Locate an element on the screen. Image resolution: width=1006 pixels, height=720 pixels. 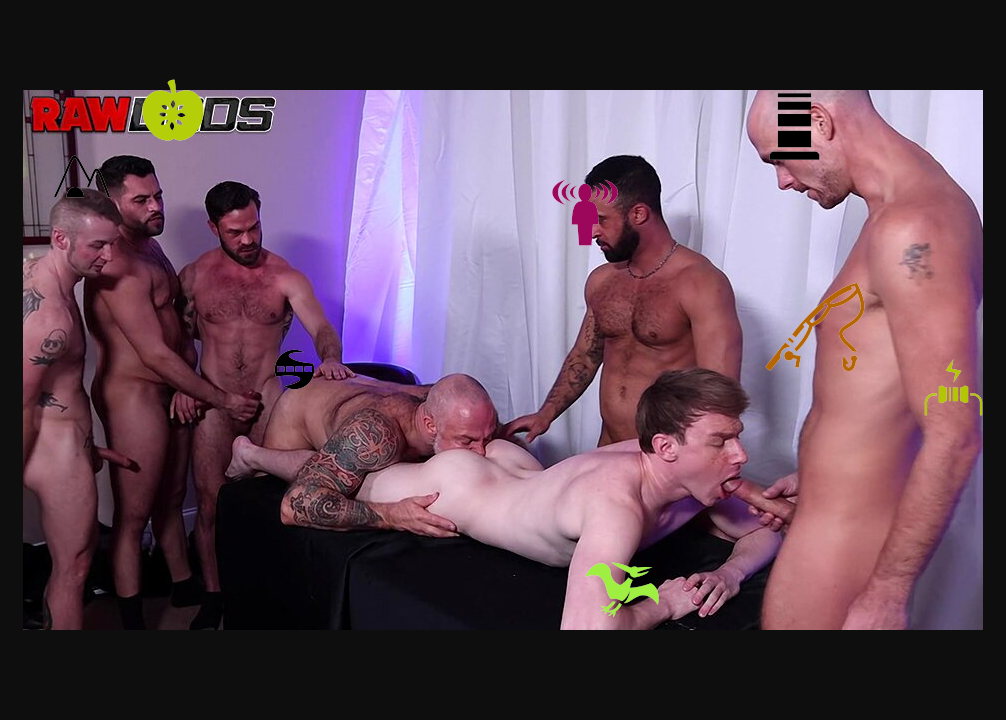
explore cave or dungeon location is located at coordinates (82, 178).